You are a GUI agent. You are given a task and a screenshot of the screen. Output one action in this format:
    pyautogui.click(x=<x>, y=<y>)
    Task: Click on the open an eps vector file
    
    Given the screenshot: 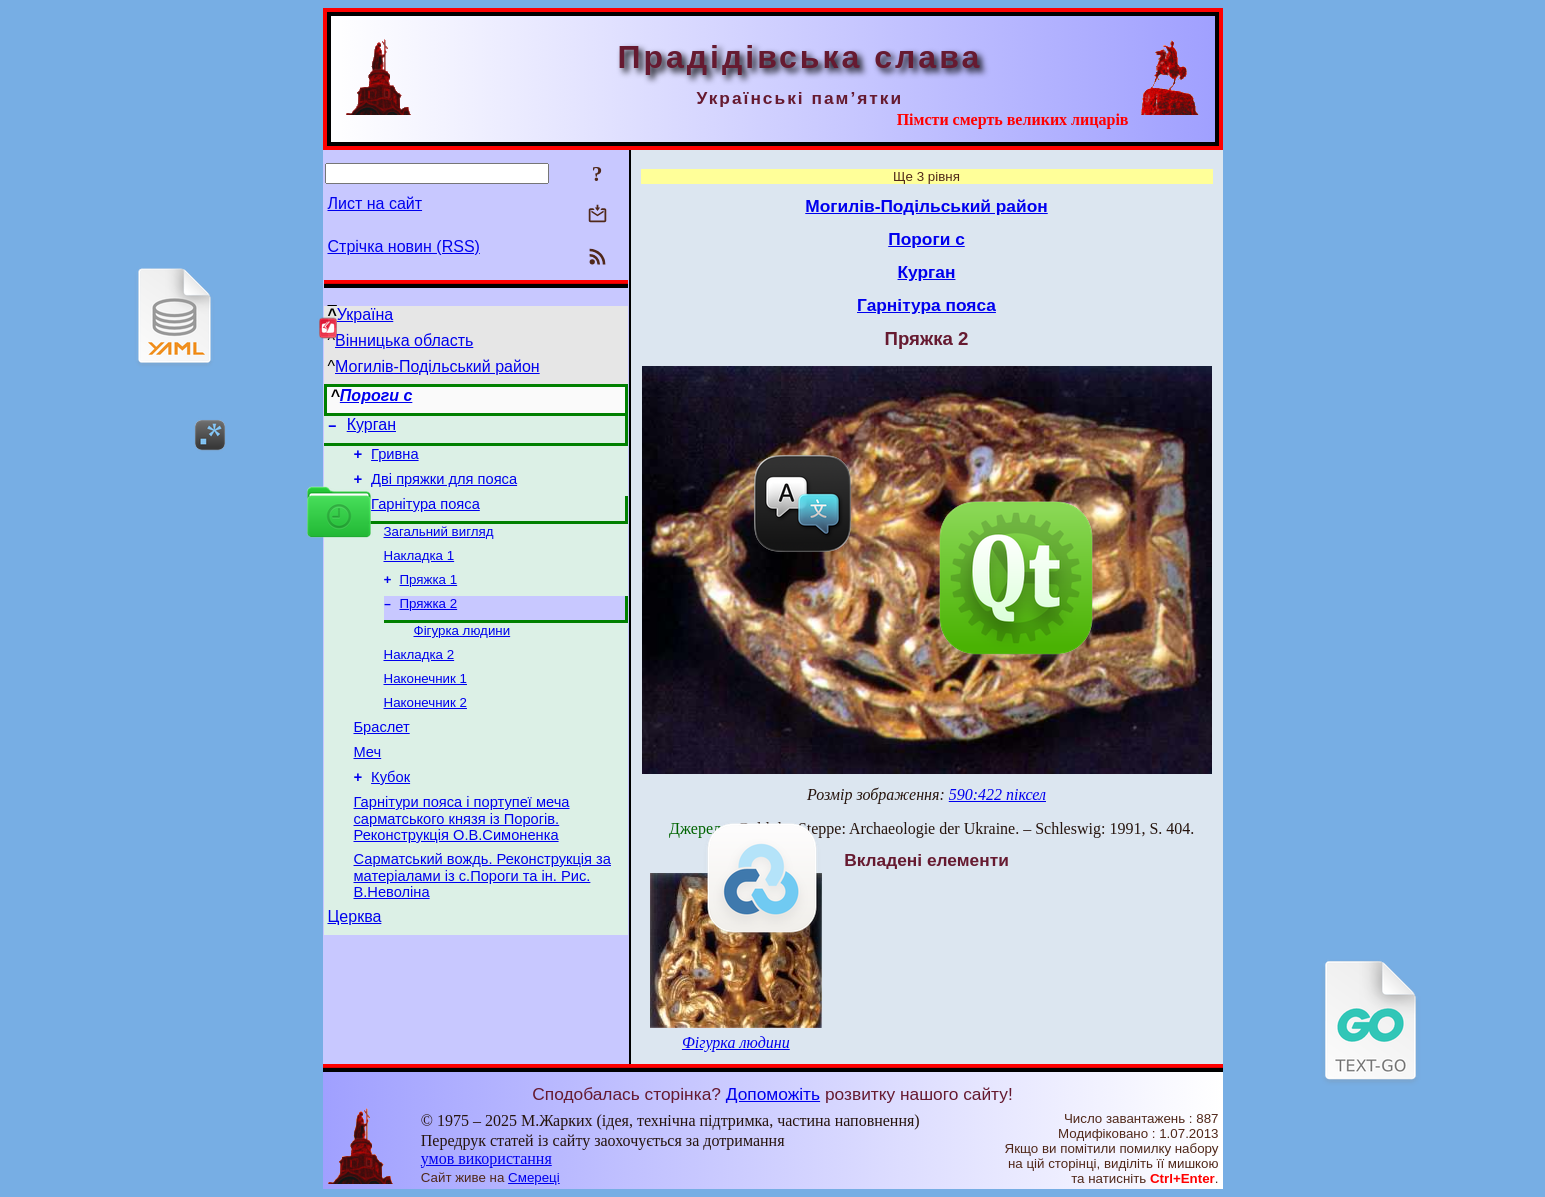 What is the action you would take?
    pyautogui.click(x=328, y=328)
    